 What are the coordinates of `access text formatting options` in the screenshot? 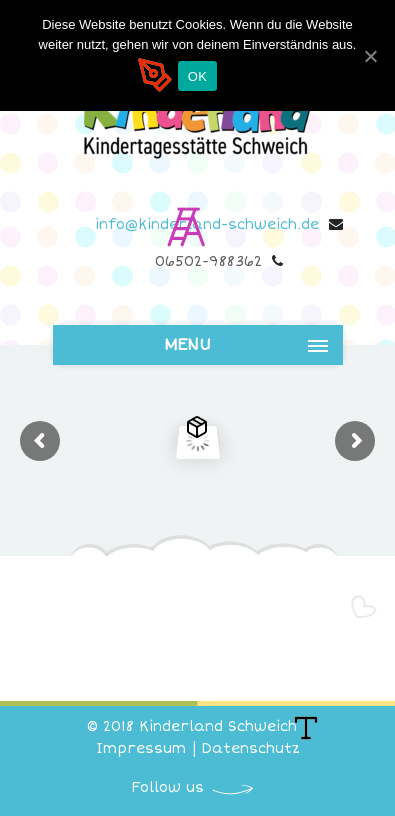 It's located at (306, 728).